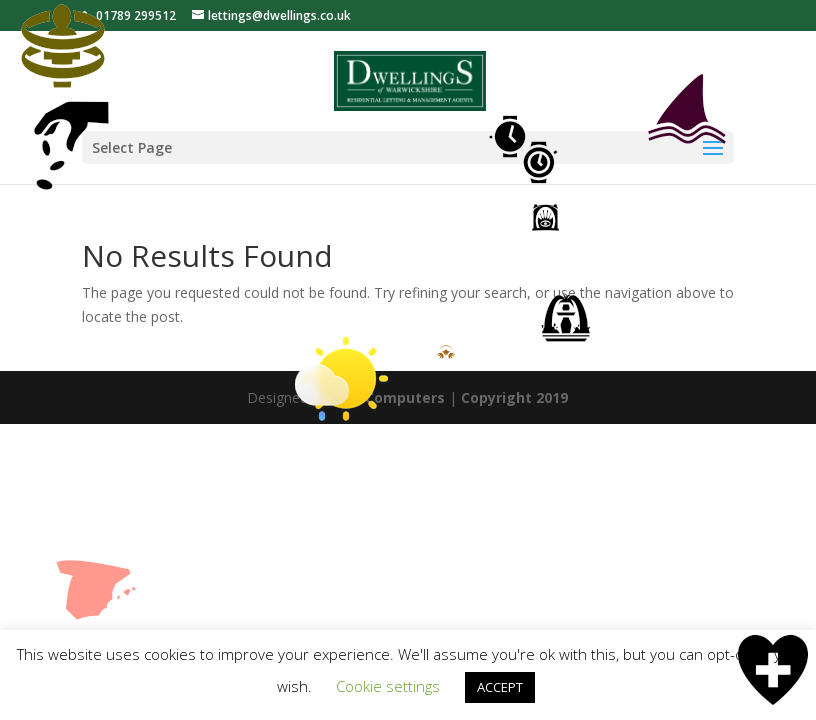  I want to click on mysterious or hidden content reveal, so click(545, 217).